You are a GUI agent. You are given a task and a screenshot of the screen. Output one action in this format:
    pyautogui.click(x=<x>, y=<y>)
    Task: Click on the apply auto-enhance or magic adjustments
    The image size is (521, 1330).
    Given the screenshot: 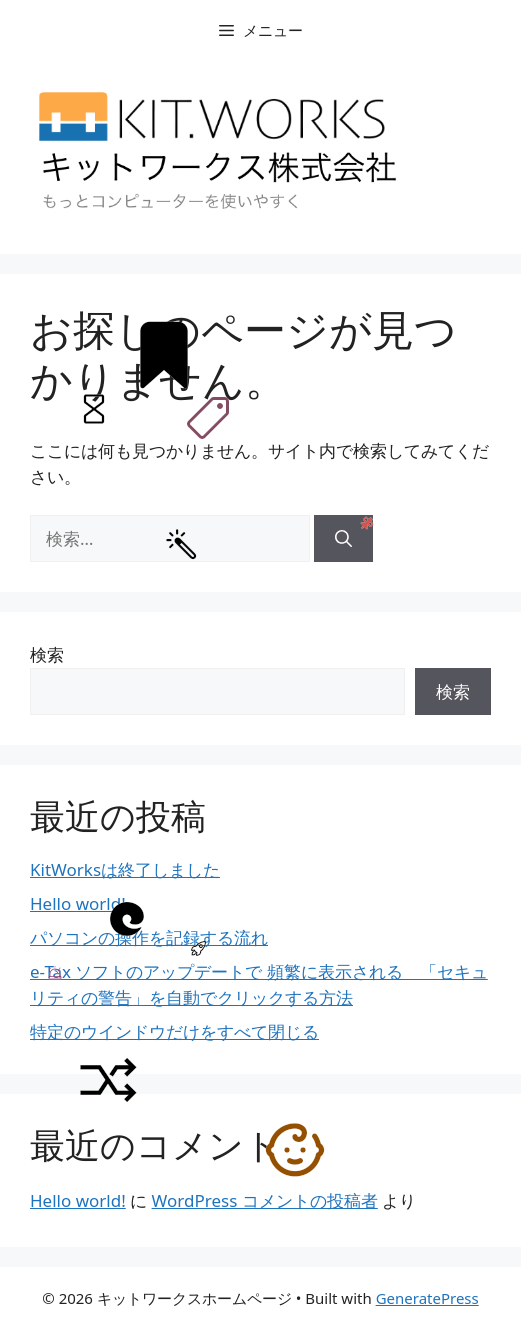 What is the action you would take?
    pyautogui.click(x=181, y=544)
    